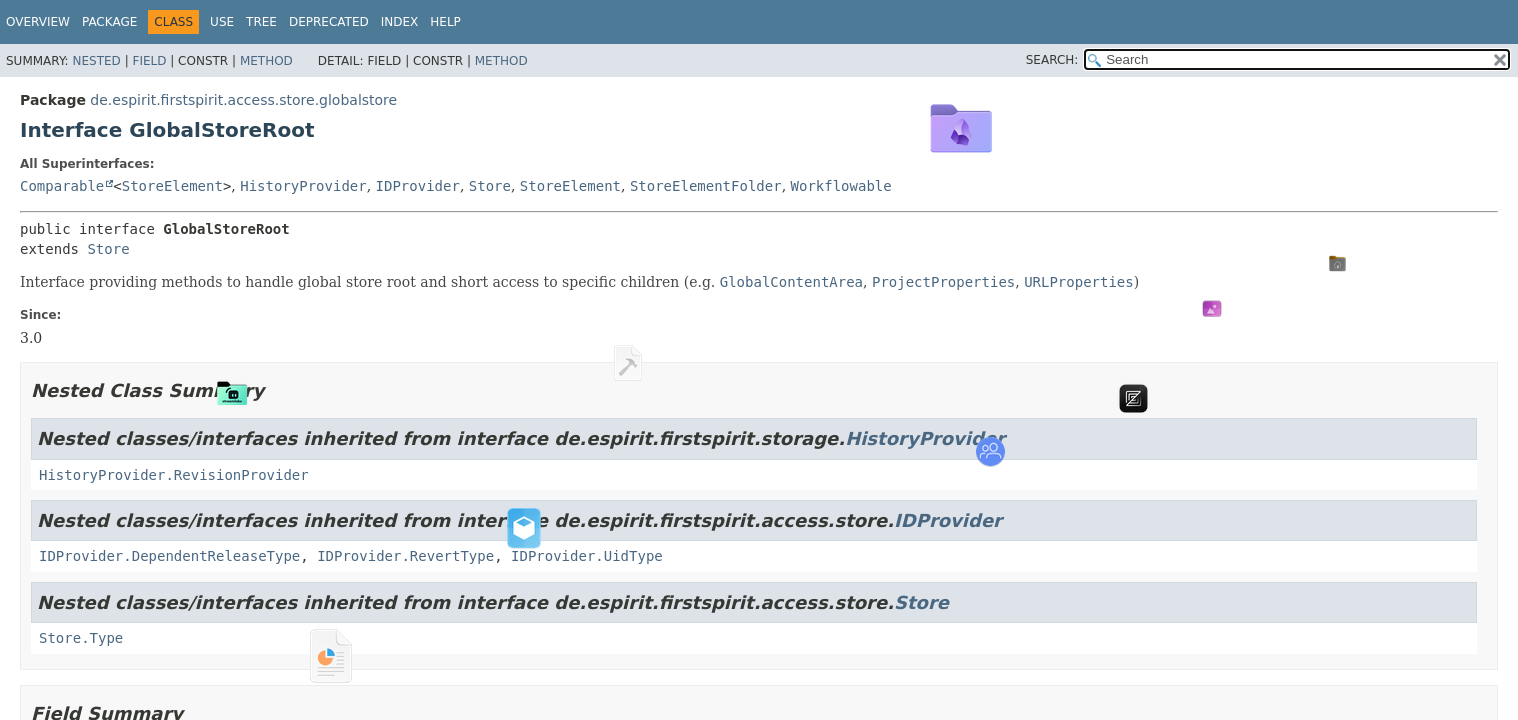  Describe the element at coordinates (1337, 263) in the screenshot. I see `access your home folder` at that location.